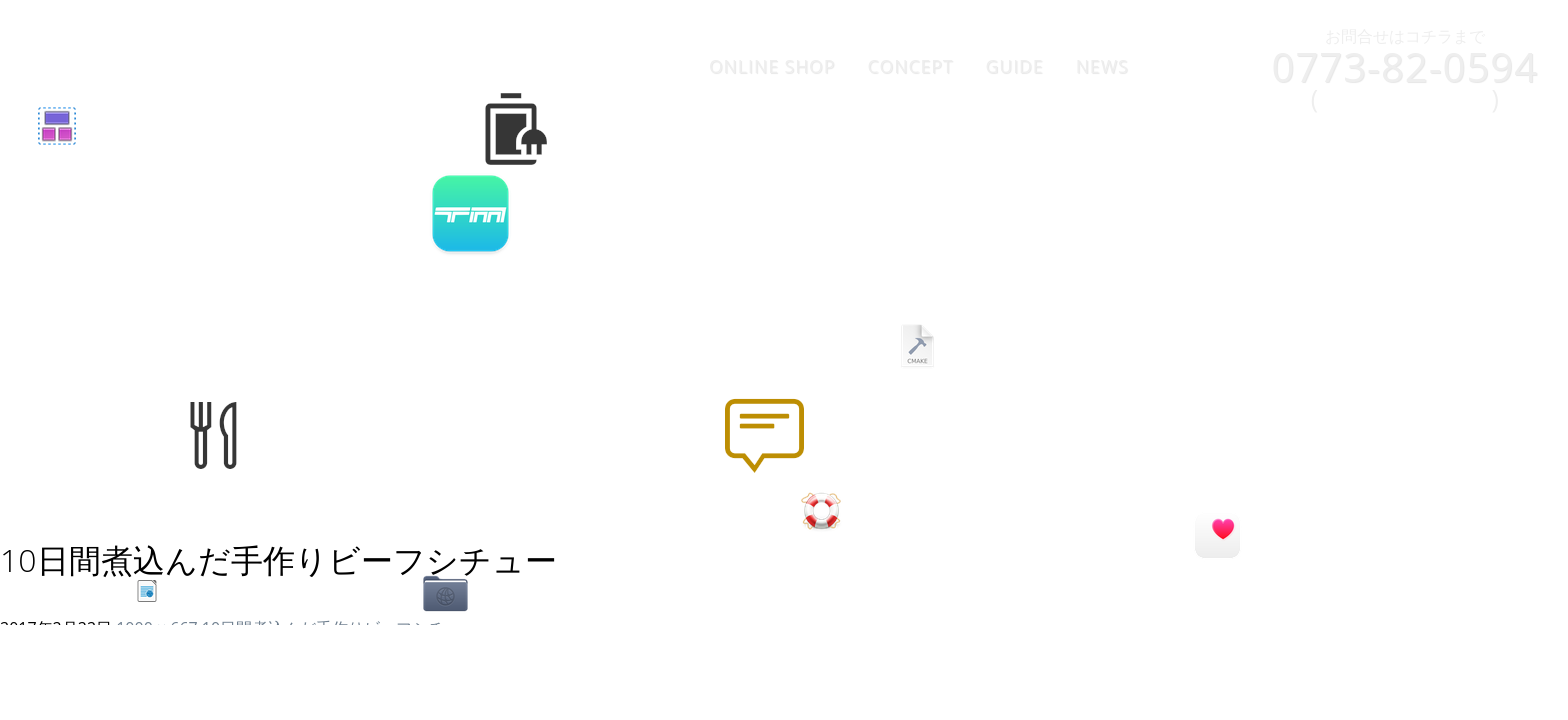  Describe the element at coordinates (1217, 535) in the screenshot. I see `open the Health app to view fitness and wellness data` at that location.